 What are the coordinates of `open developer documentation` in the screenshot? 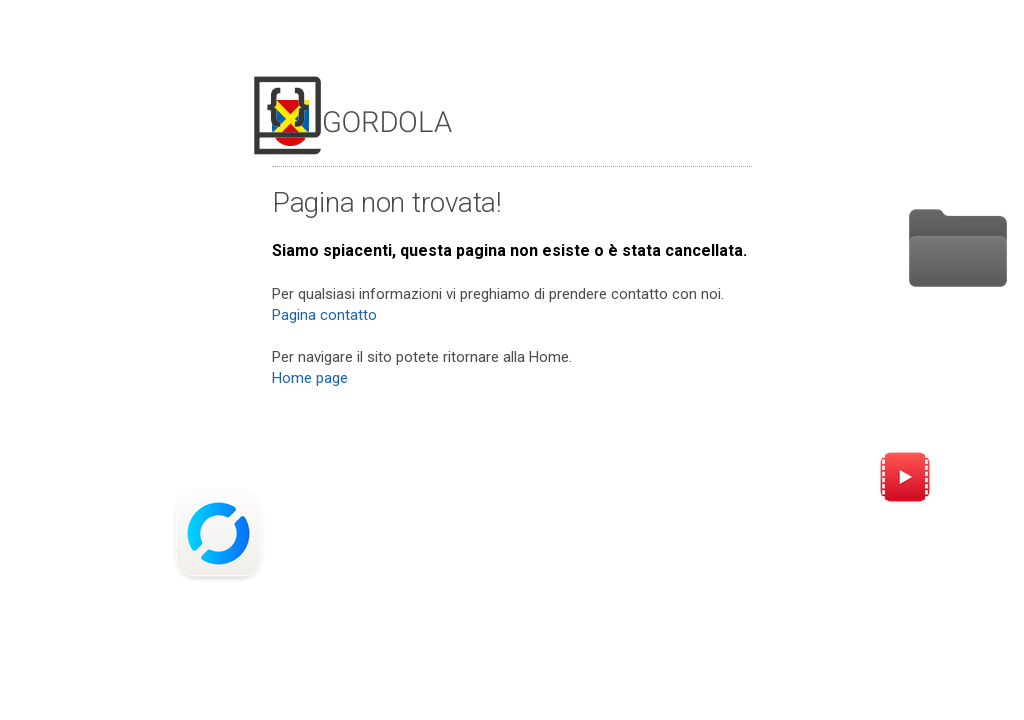 It's located at (287, 115).